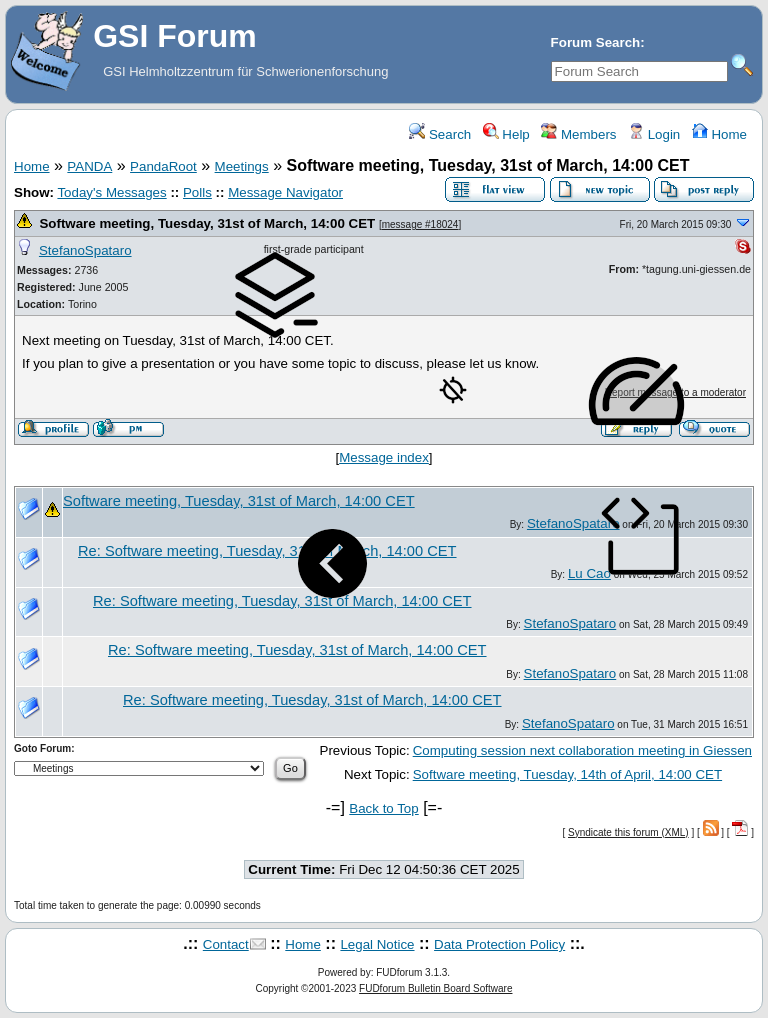 This screenshot has width=768, height=1018. Describe the element at coordinates (332, 563) in the screenshot. I see `go back to the previous screen` at that location.